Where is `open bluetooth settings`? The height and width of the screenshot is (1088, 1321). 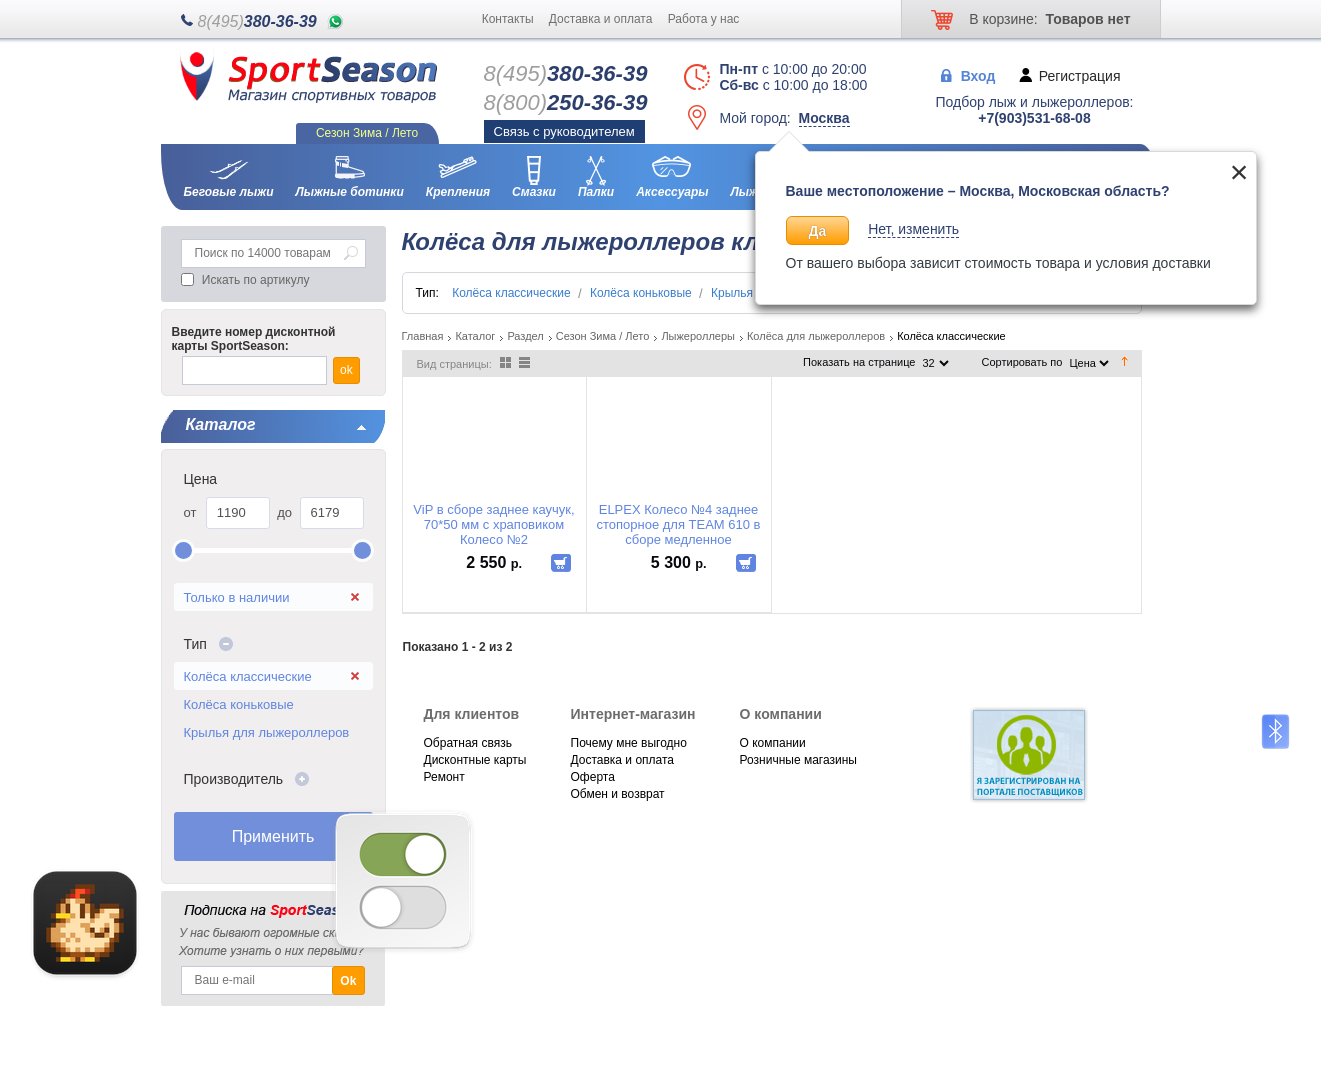
open bluetooth settings is located at coordinates (1275, 731).